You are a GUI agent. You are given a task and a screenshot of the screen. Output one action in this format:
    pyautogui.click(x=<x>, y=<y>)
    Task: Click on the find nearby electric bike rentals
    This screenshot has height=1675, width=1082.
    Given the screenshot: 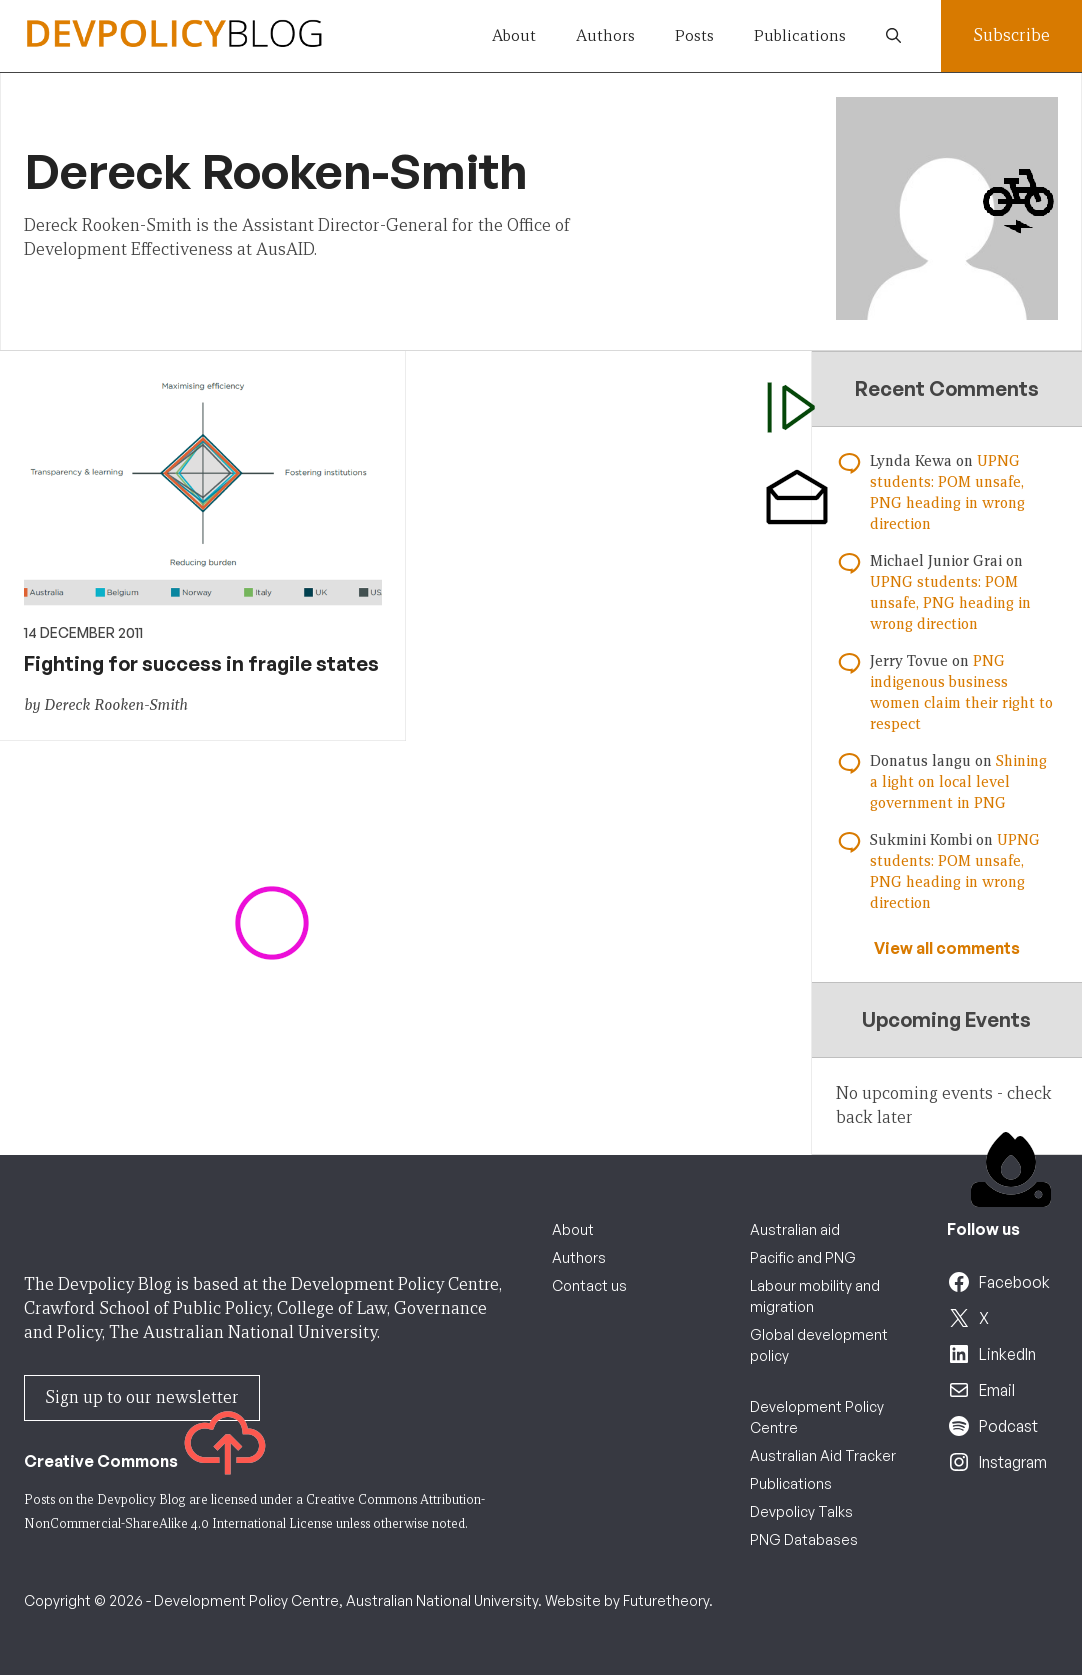 What is the action you would take?
    pyautogui.click(x=1018, y=201)
    